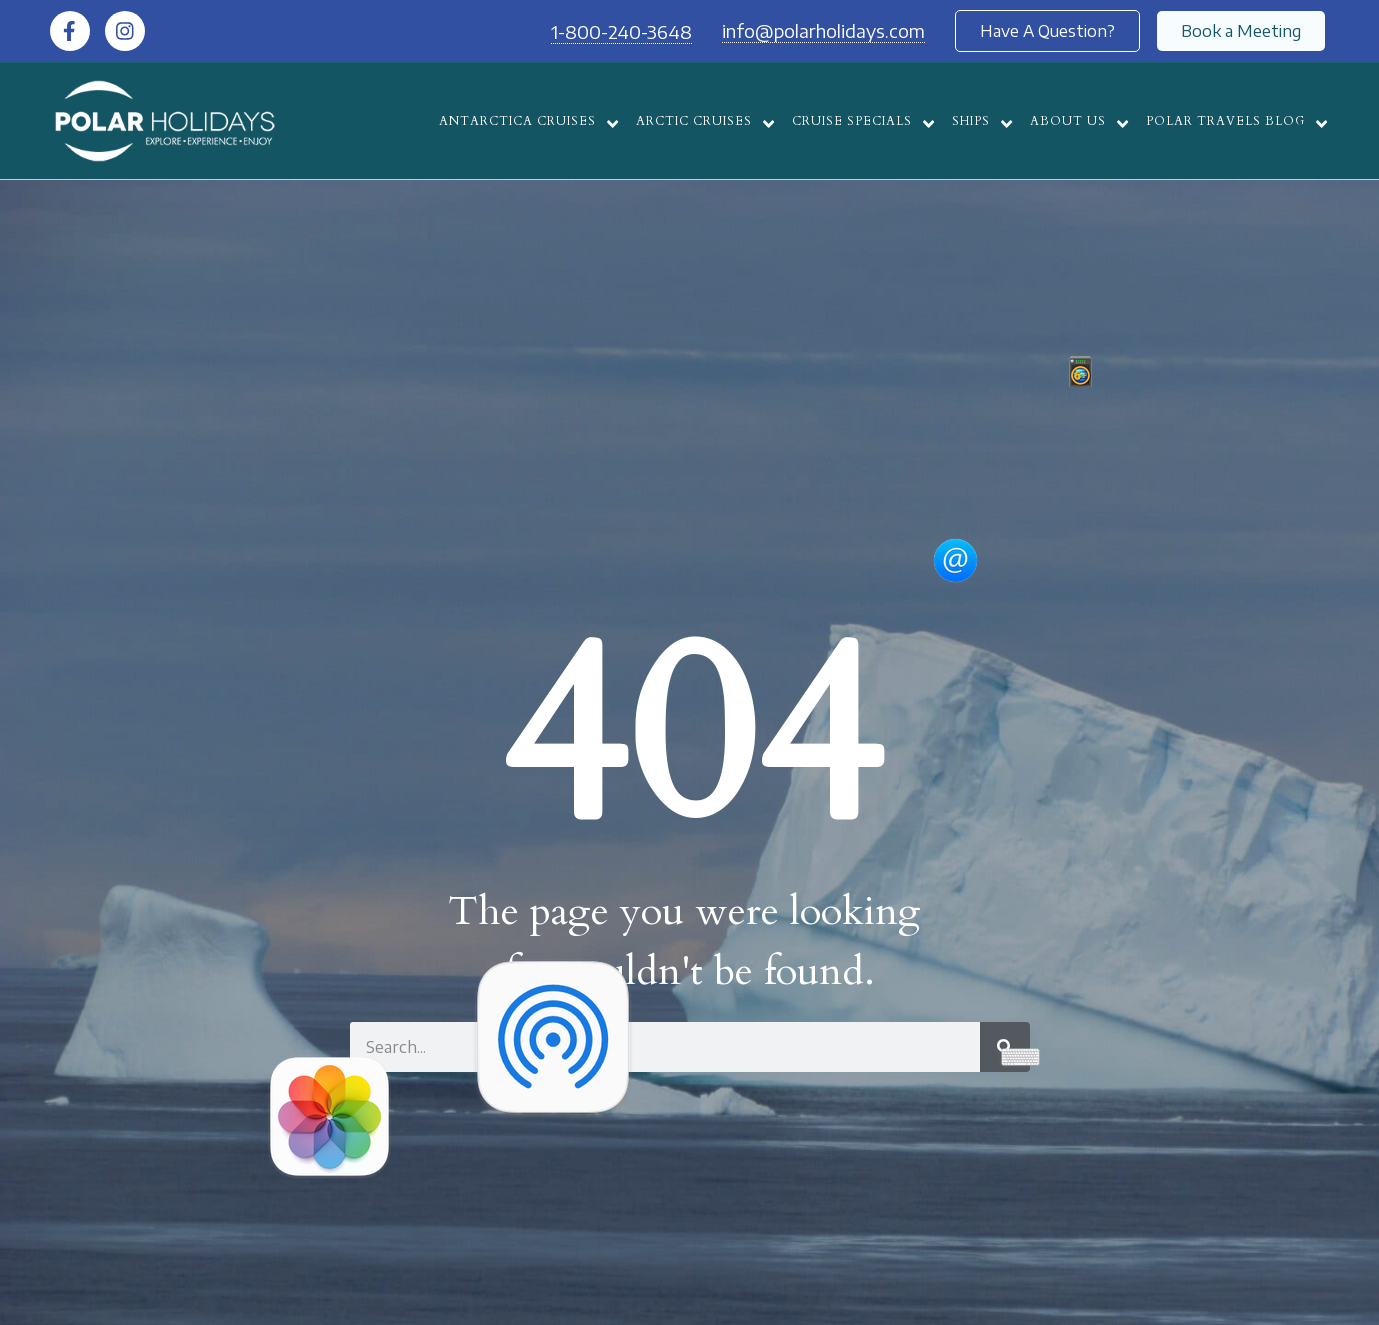  Describe the element at coordinates (329, 1116) in the screenshot. I see `open the Photos app` at that location.